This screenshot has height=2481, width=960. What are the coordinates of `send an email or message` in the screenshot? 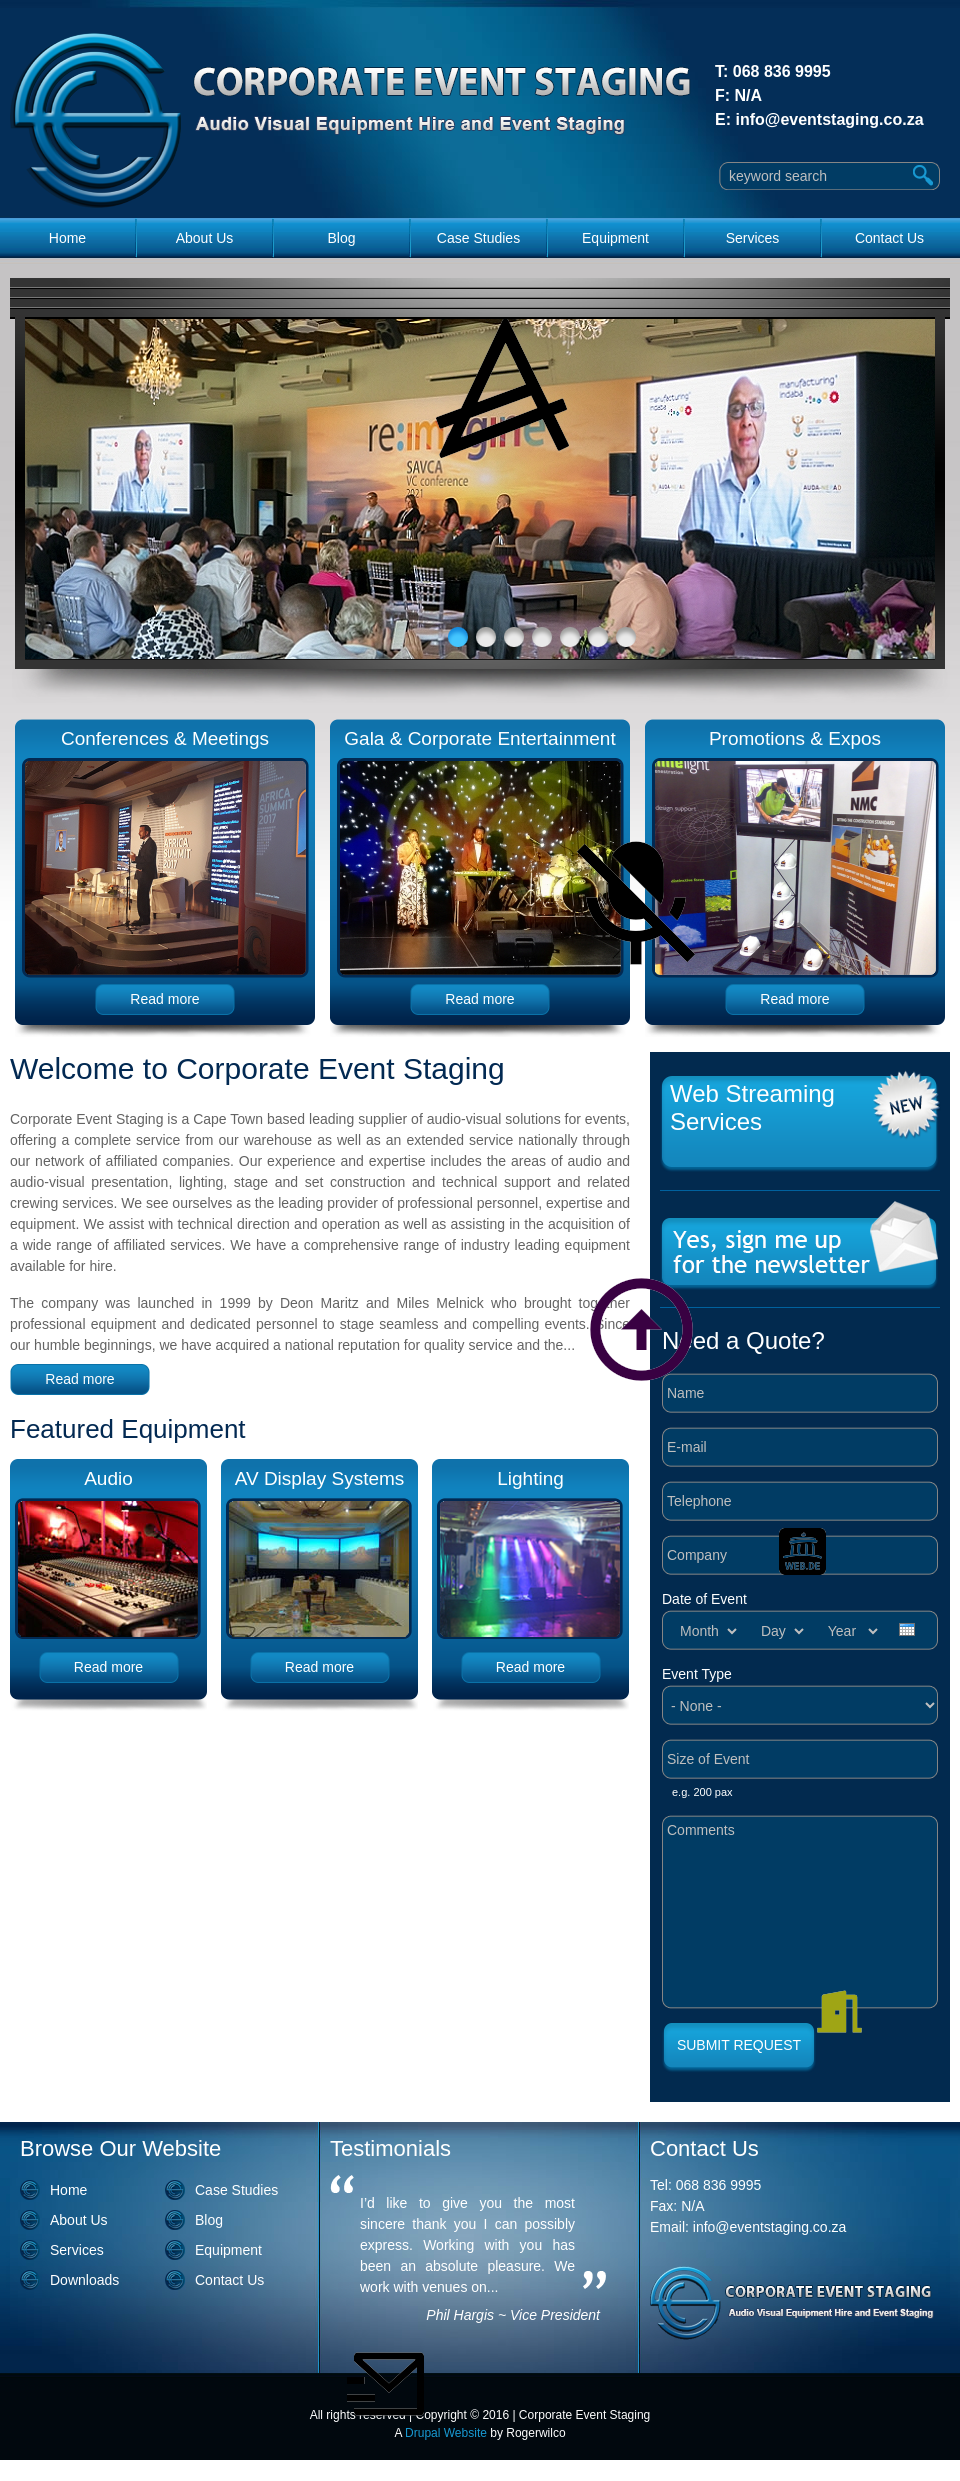 It's located at (389, 2384).